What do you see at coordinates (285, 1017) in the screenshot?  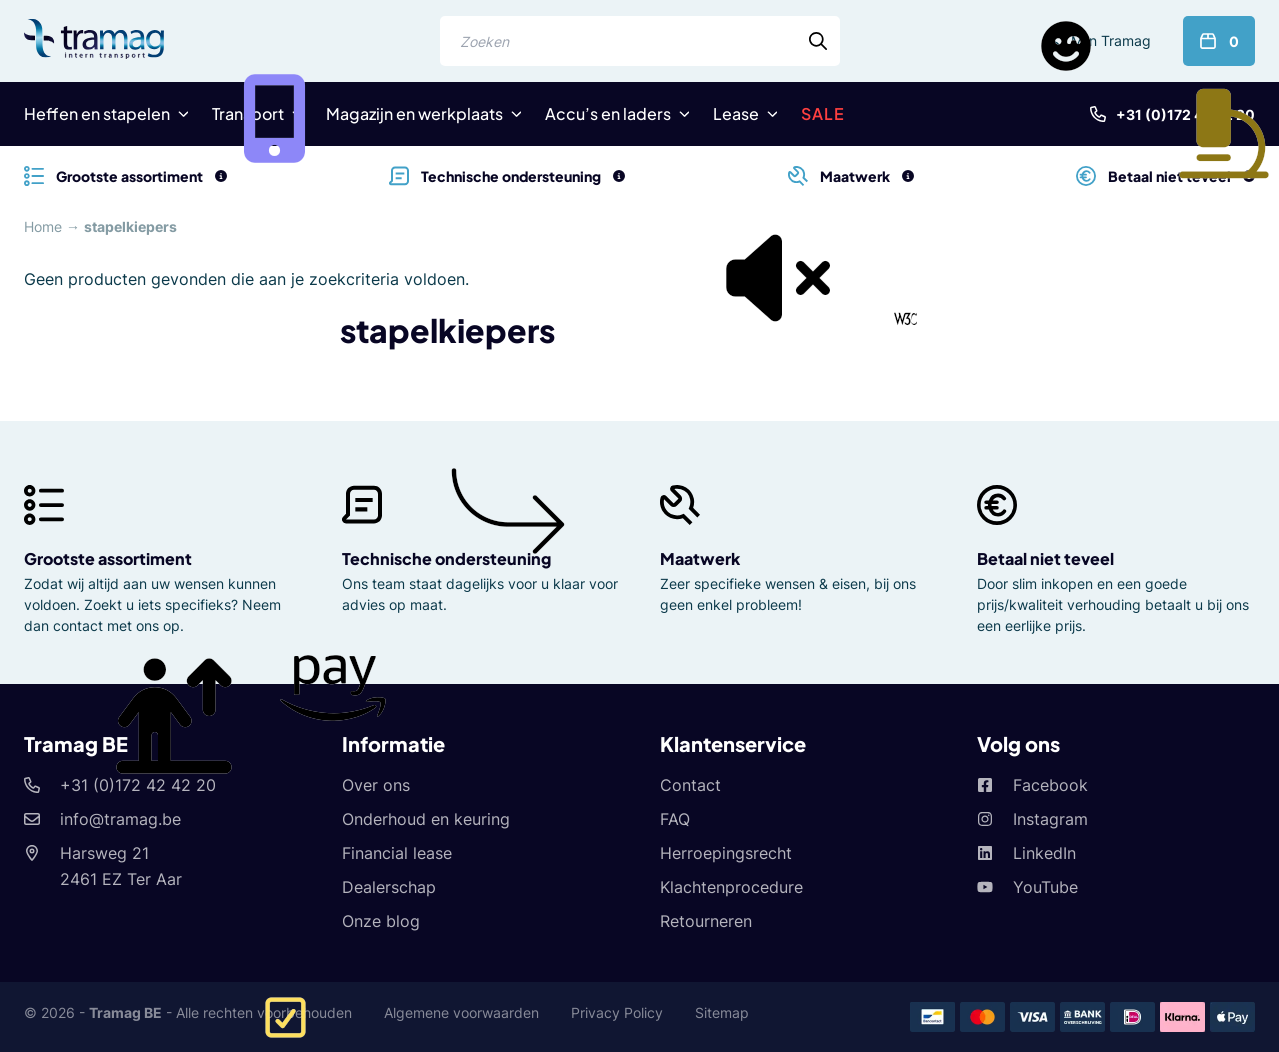 I see `mark item as complete` at bounding box center [285, 1017].